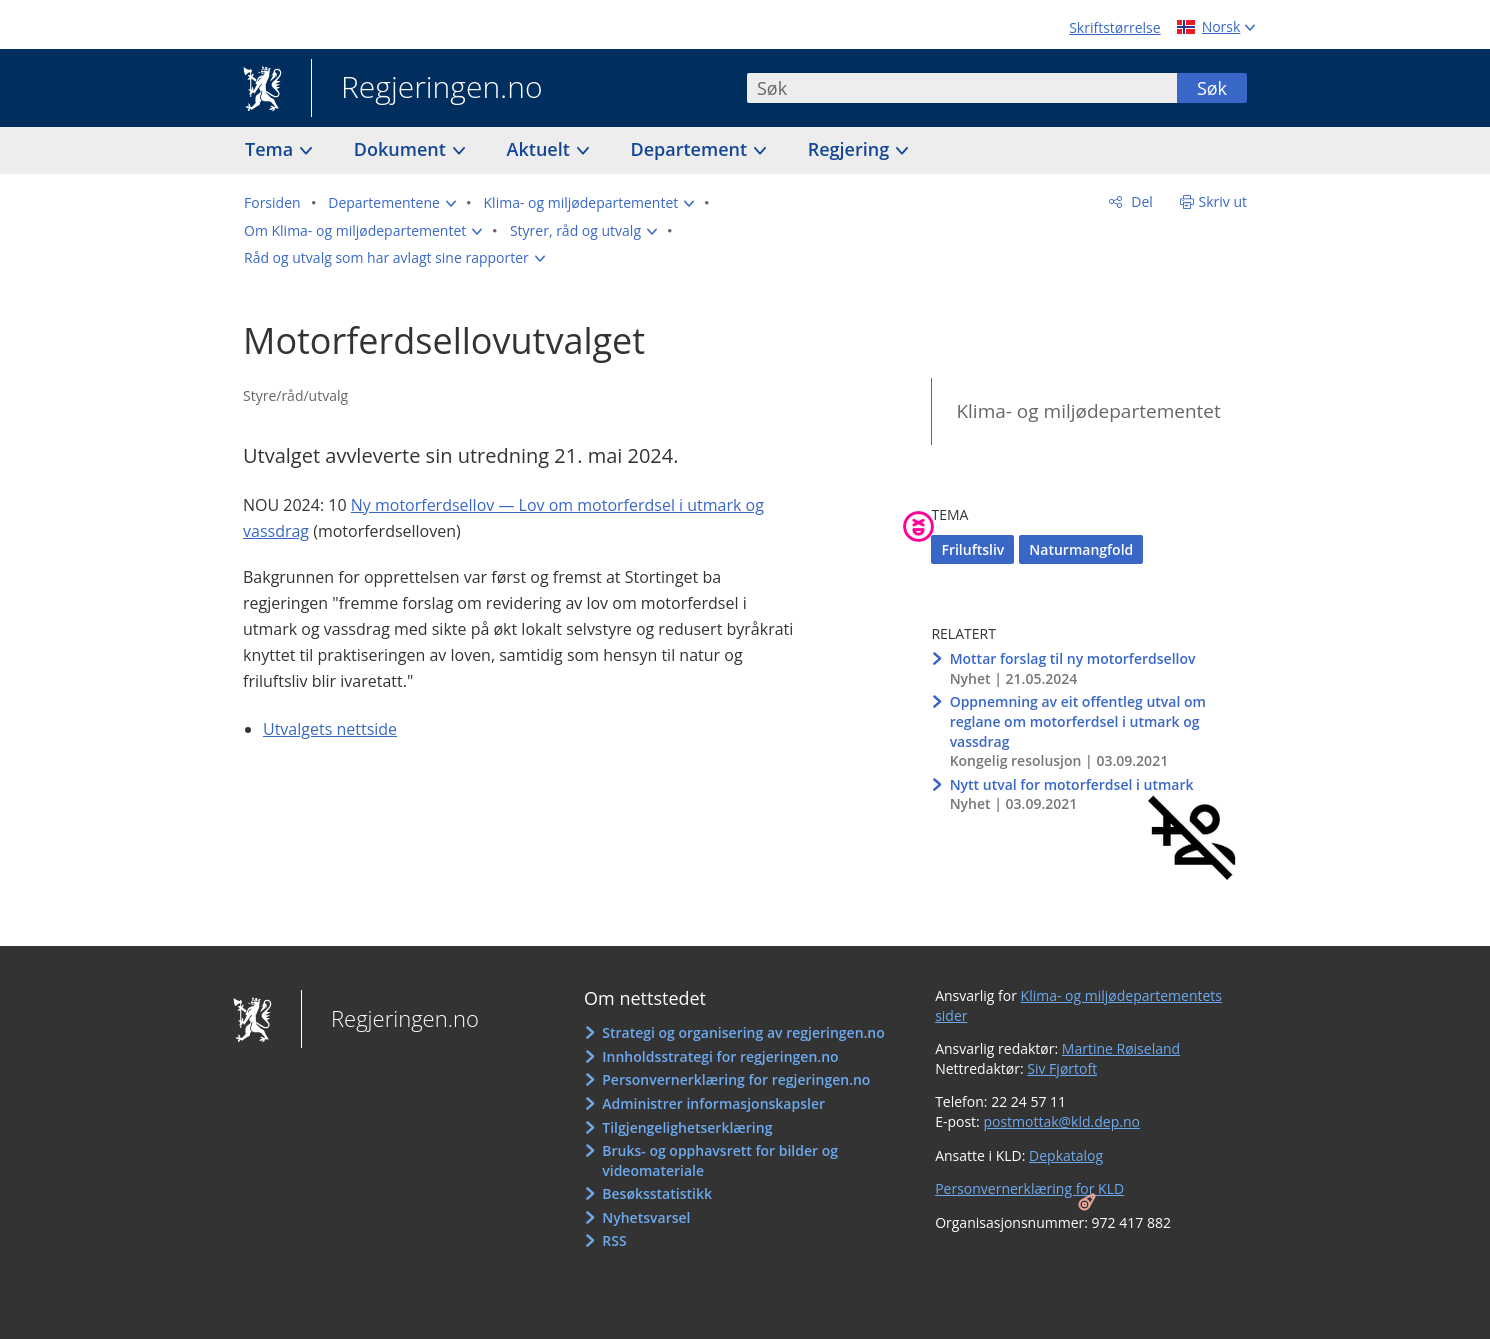 The width and height of the screenshot is (1490, 1339). I want to click on react with a laughing emoji, so click(918, 526).